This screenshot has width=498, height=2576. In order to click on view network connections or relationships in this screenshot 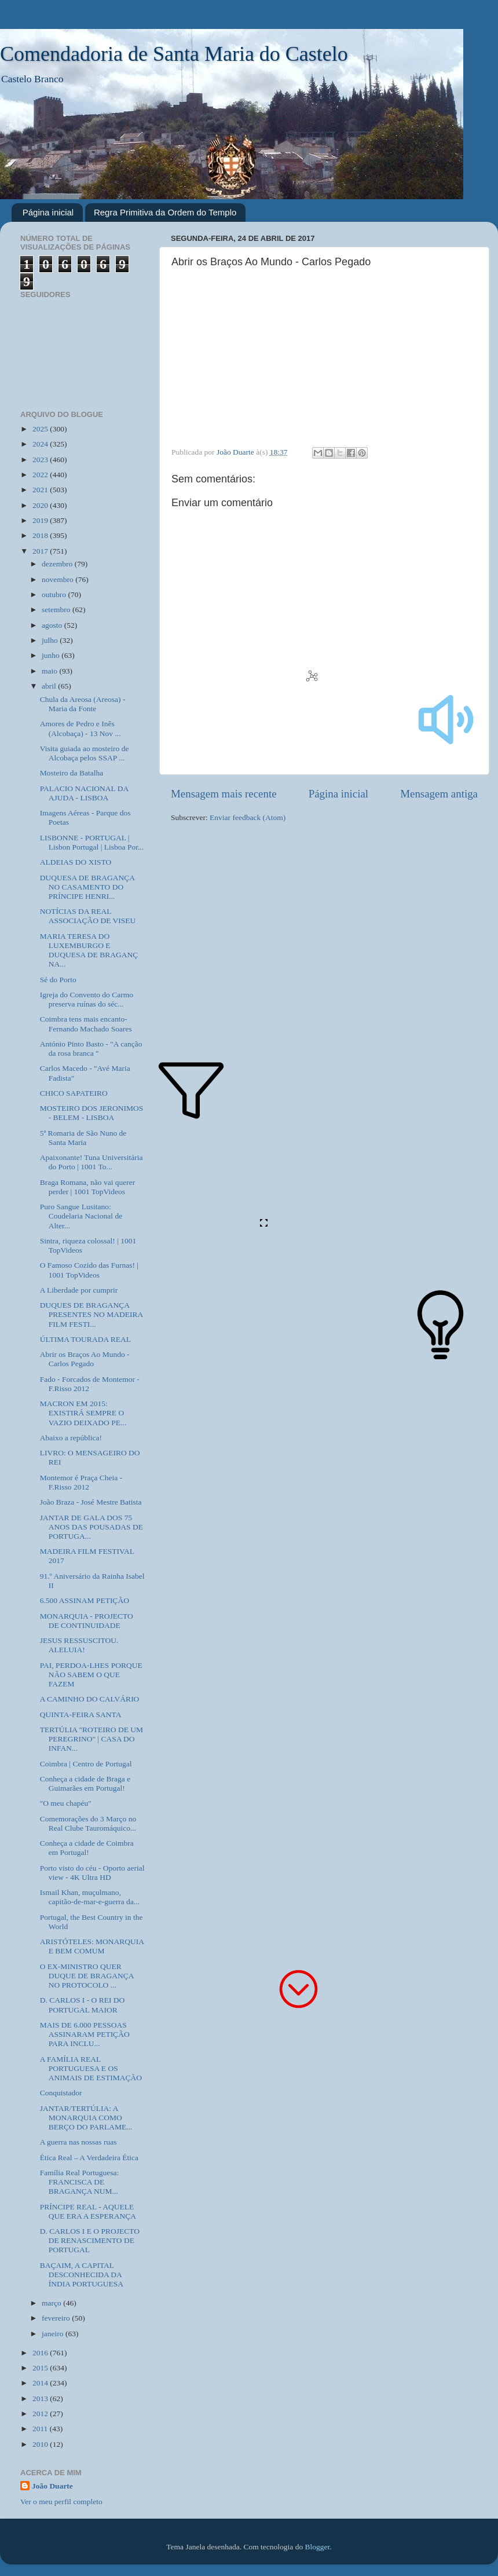, I will do `click(312, 676)`.